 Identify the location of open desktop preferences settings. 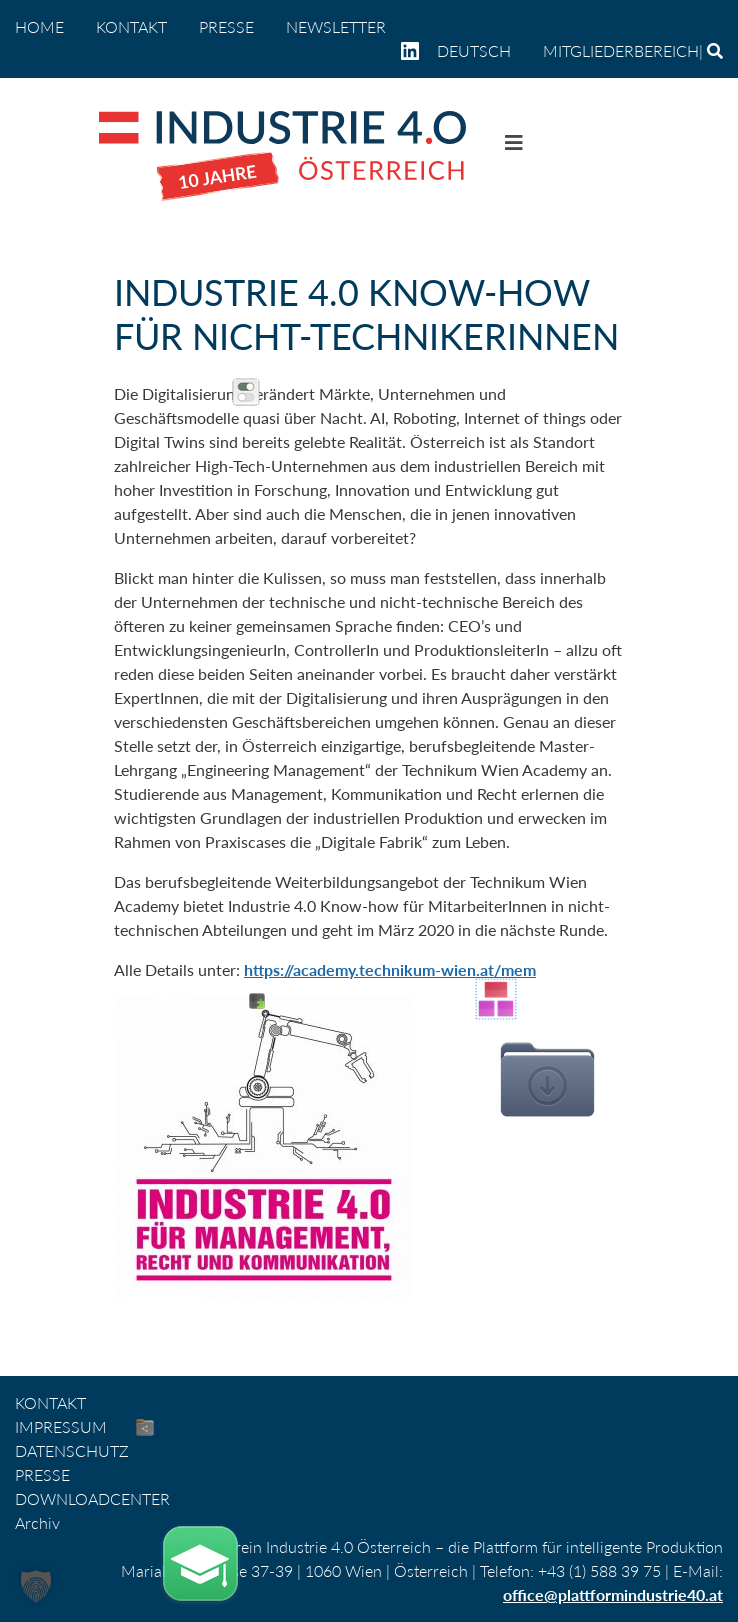
(246, 392).